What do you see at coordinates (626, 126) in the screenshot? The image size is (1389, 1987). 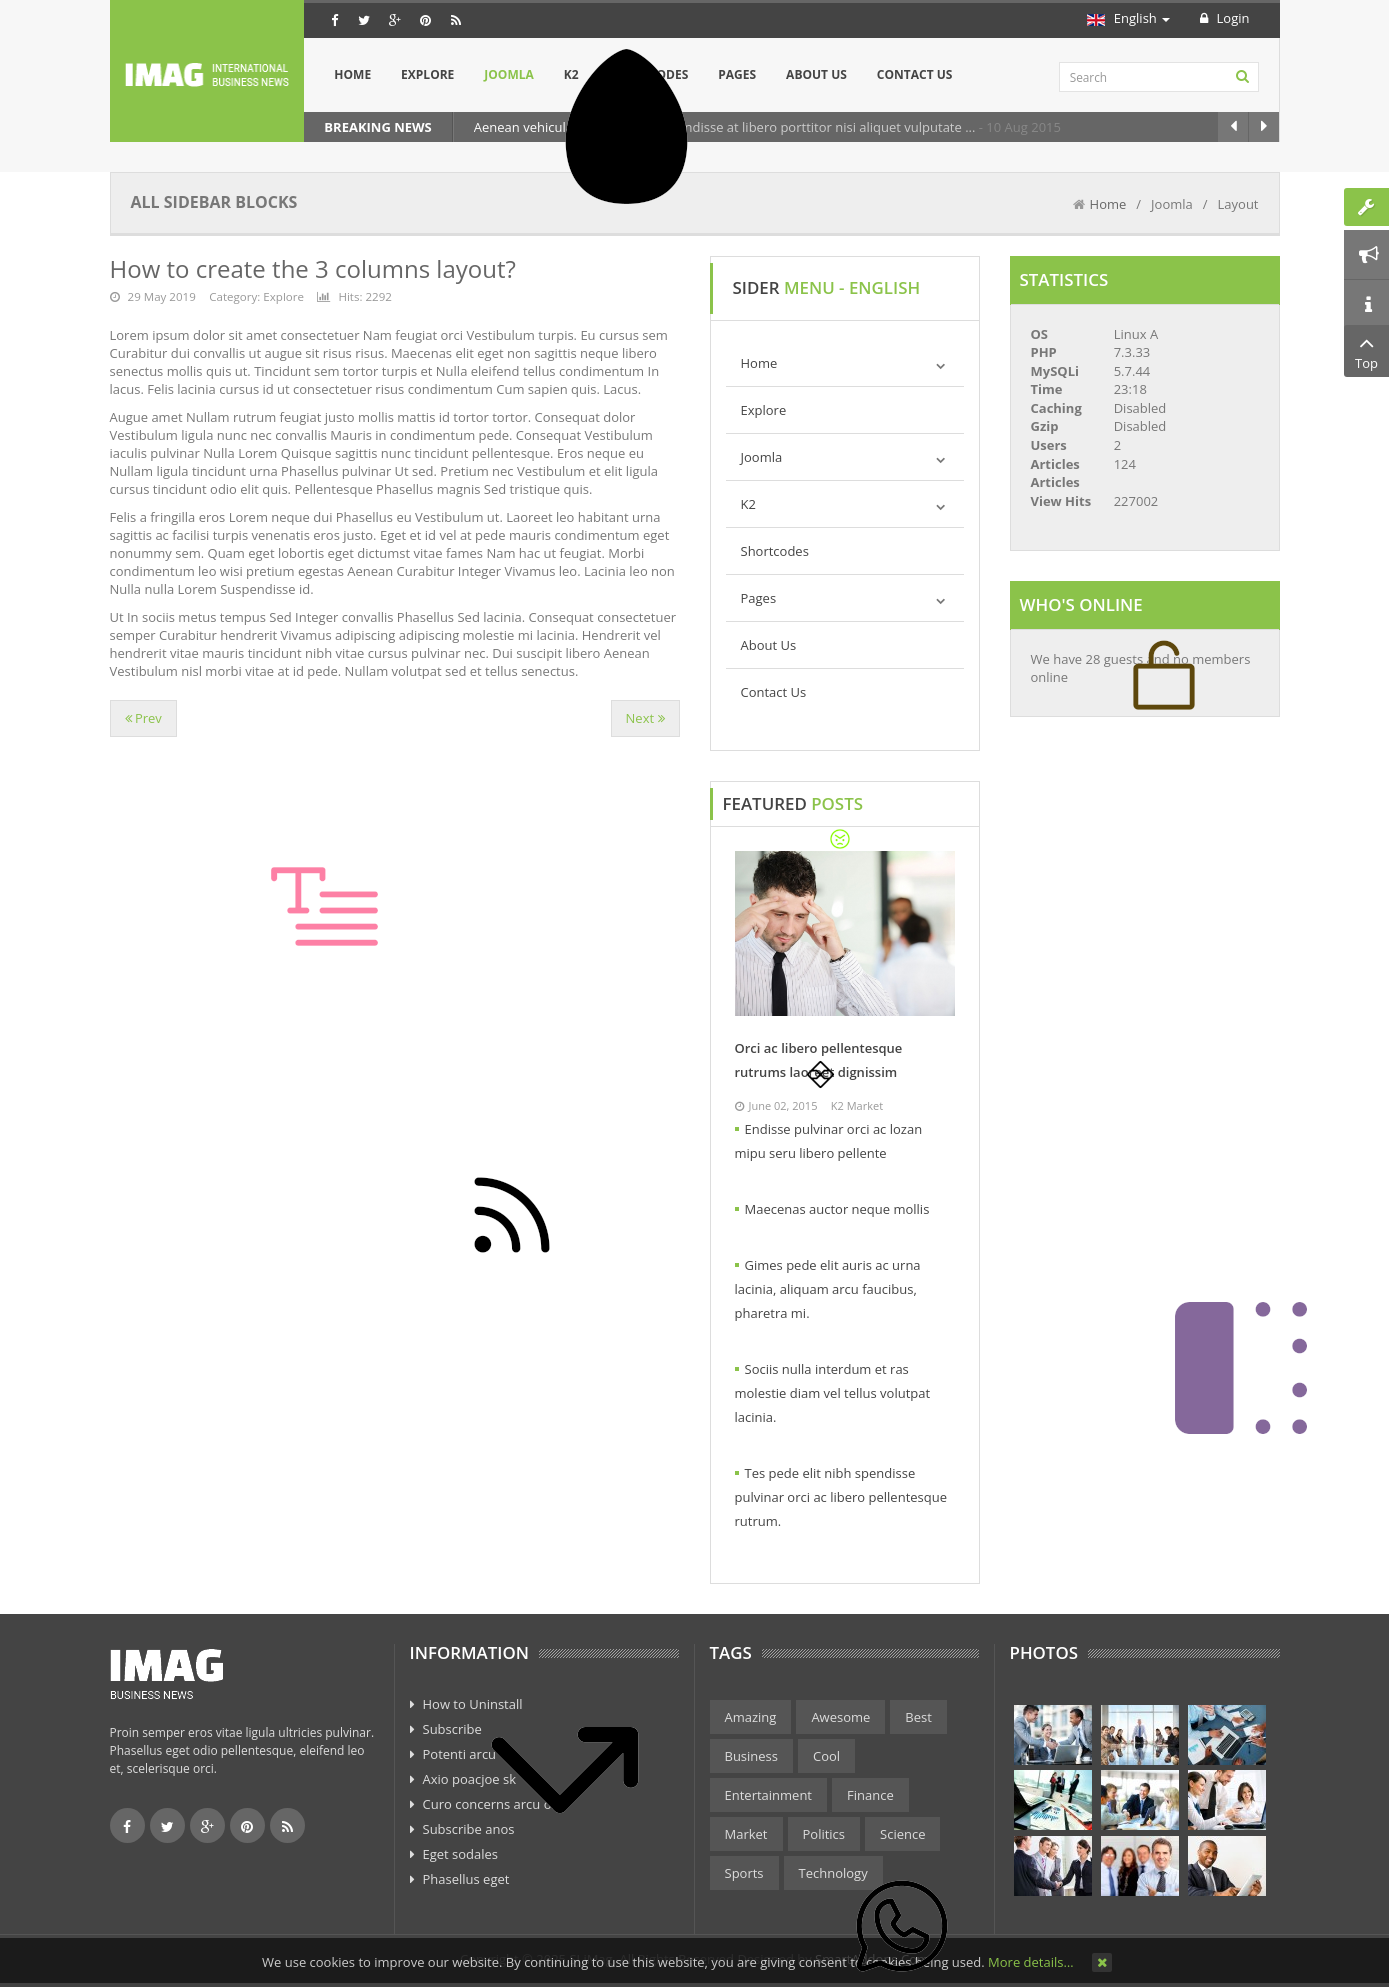 I see `indicates egg or egg-related content` at bounding box center [626, 126].